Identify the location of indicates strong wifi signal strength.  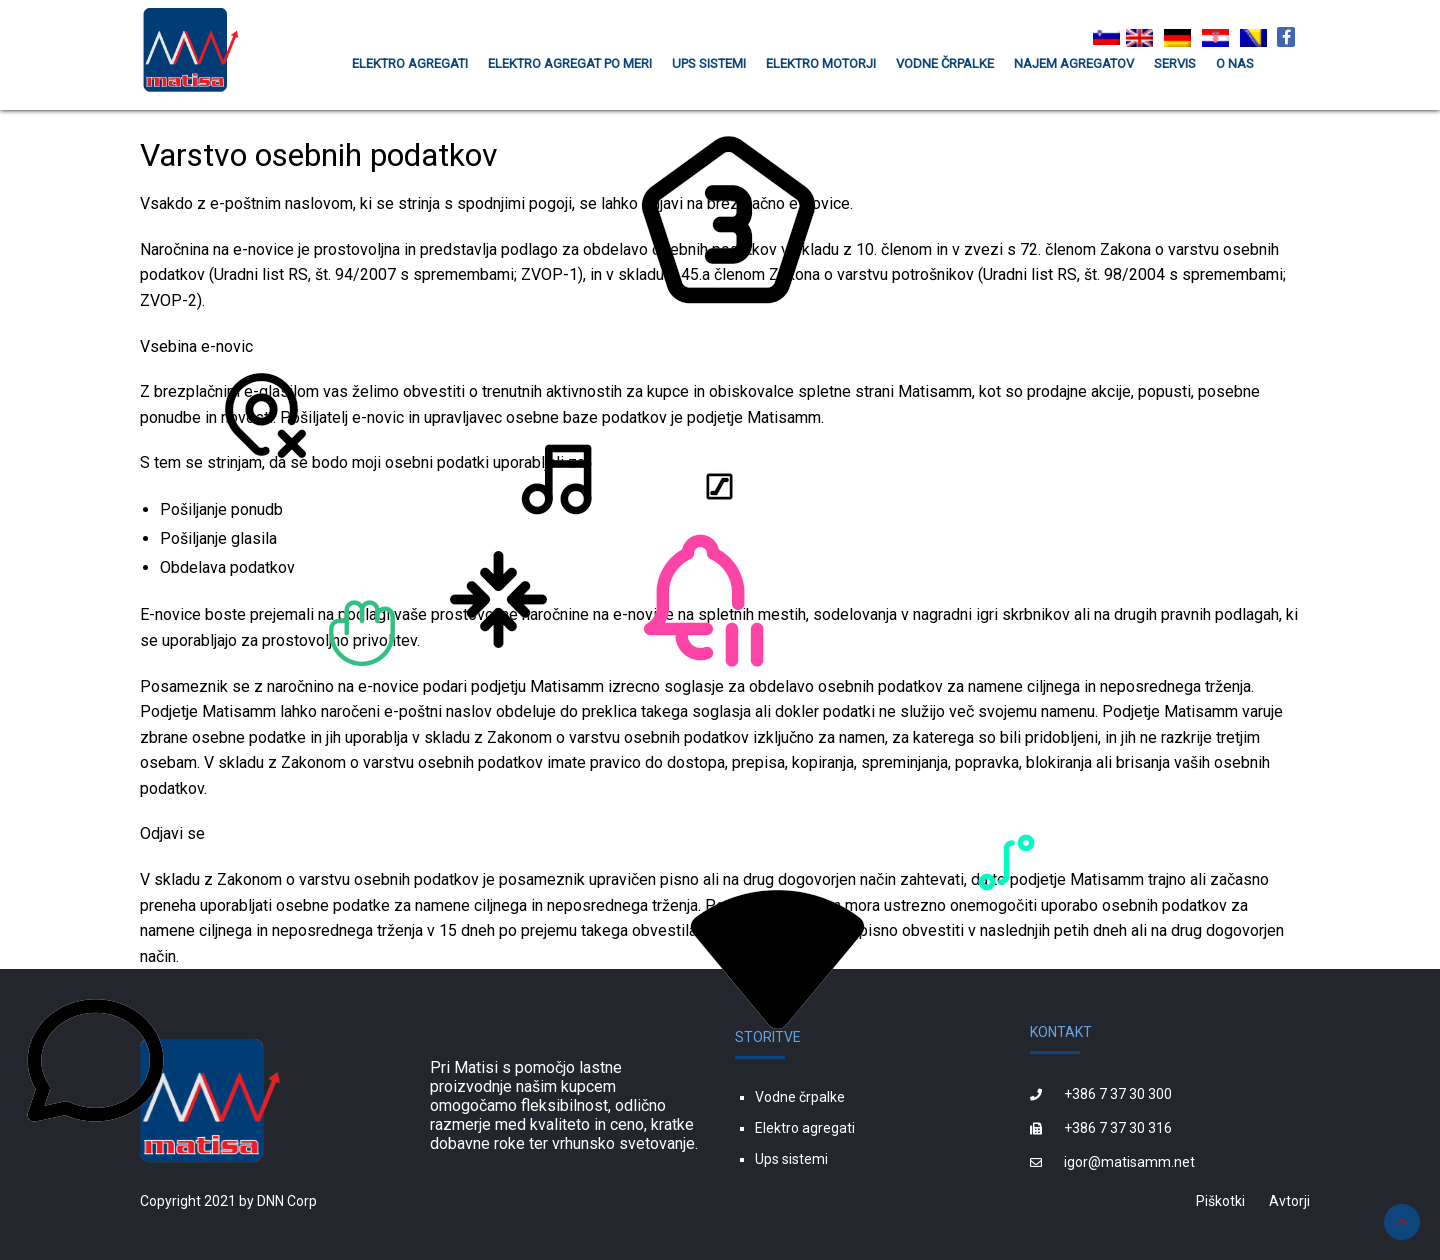
(777, 959).